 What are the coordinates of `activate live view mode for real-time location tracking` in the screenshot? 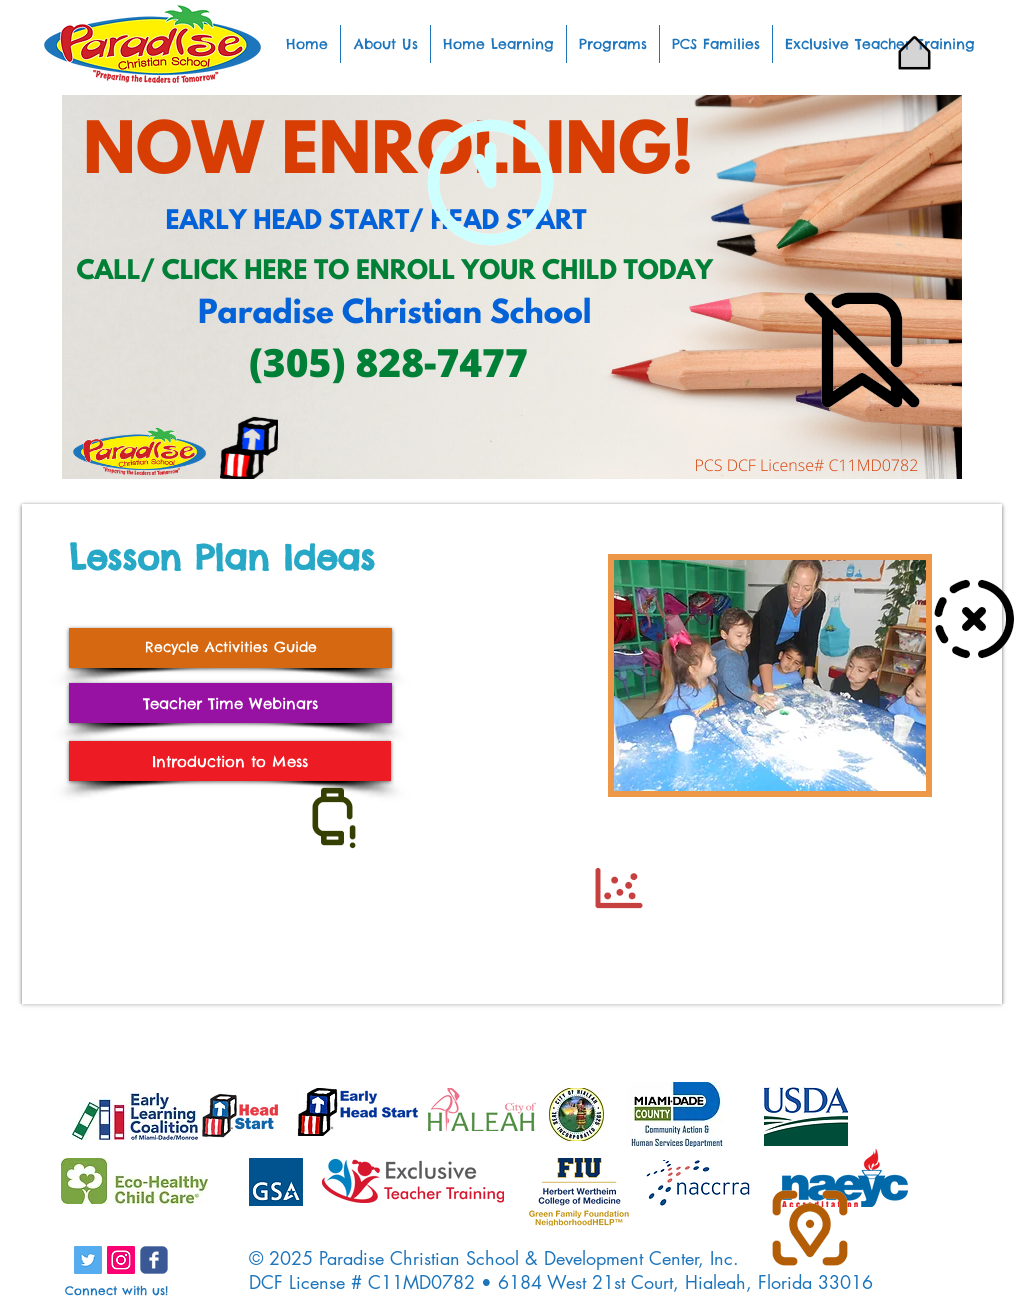 It's located at (810, 1228).